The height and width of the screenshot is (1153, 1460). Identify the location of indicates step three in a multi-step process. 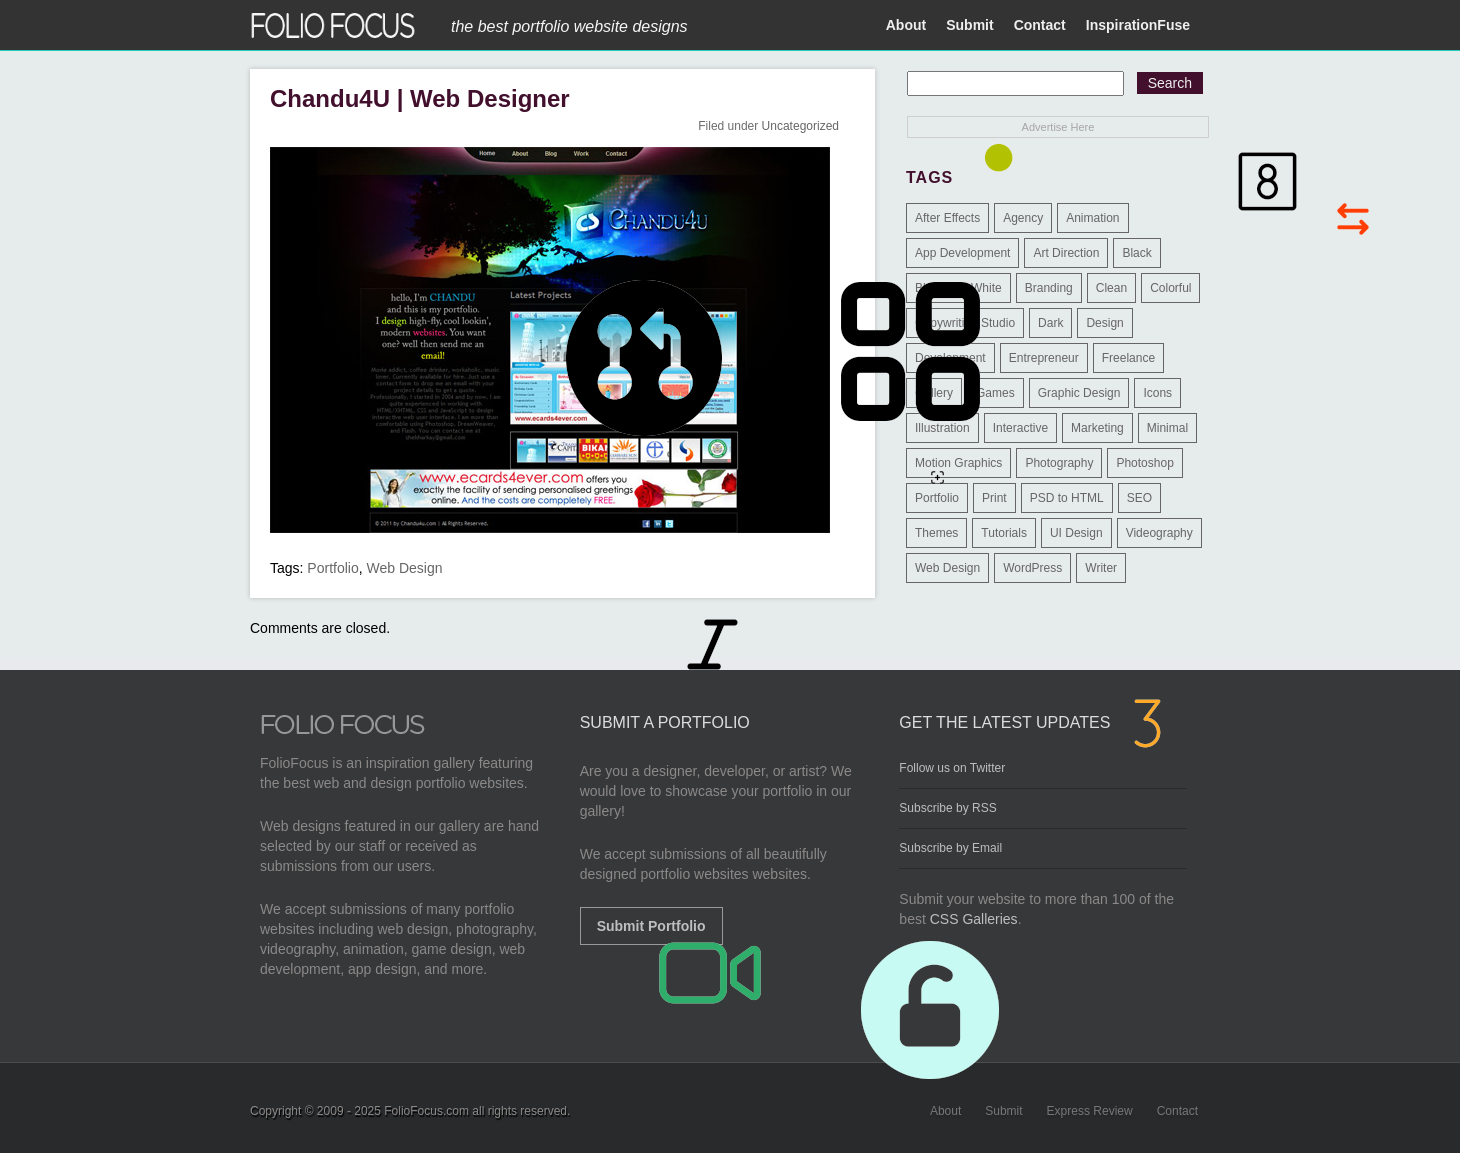
(1147, 723).